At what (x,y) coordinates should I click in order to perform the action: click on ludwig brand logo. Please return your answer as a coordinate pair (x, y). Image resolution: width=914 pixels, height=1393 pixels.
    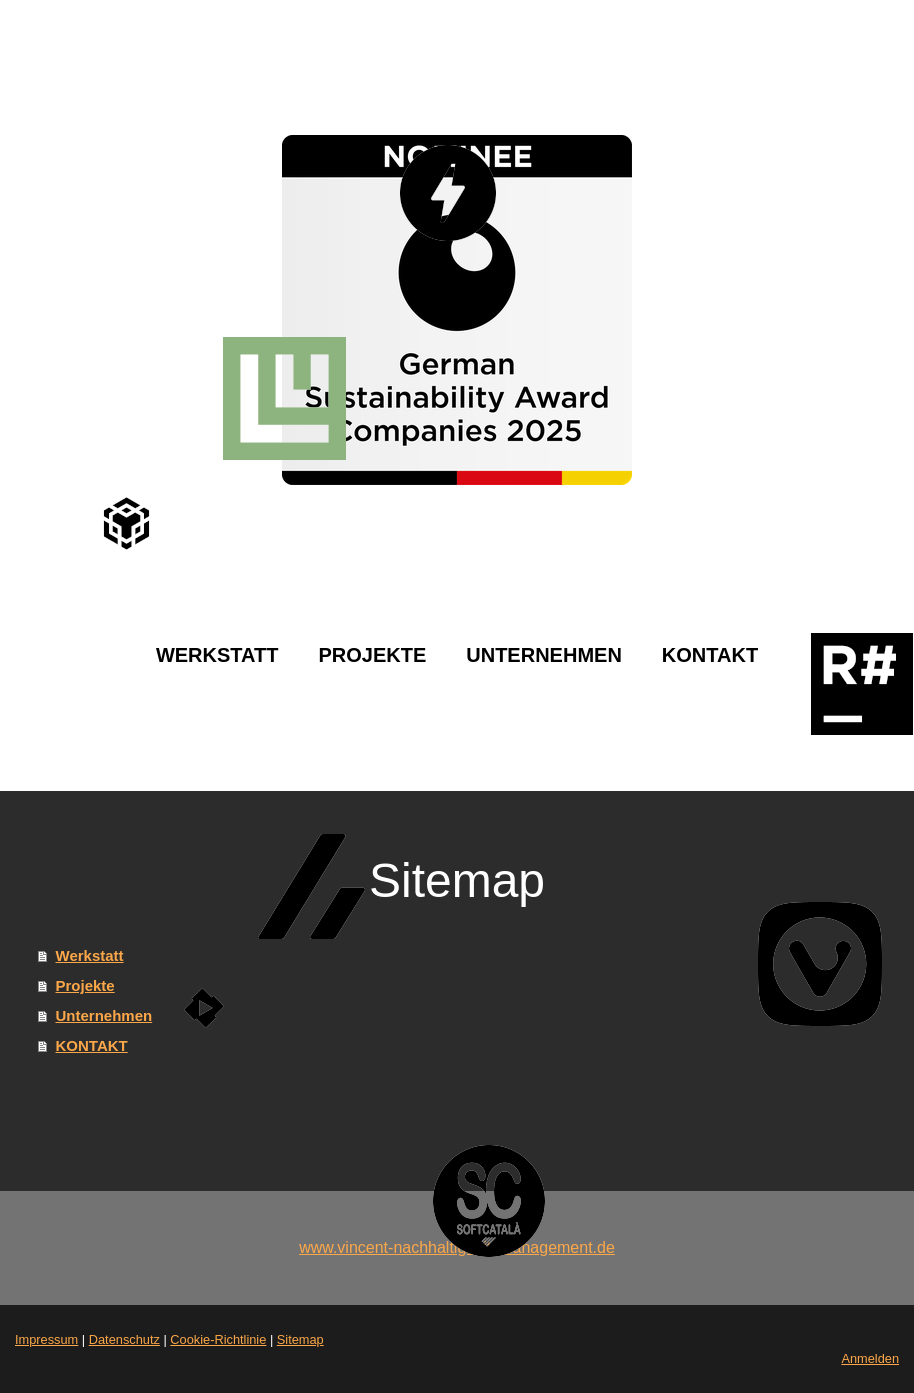
    Looking at the image, I should click on (284, 398).